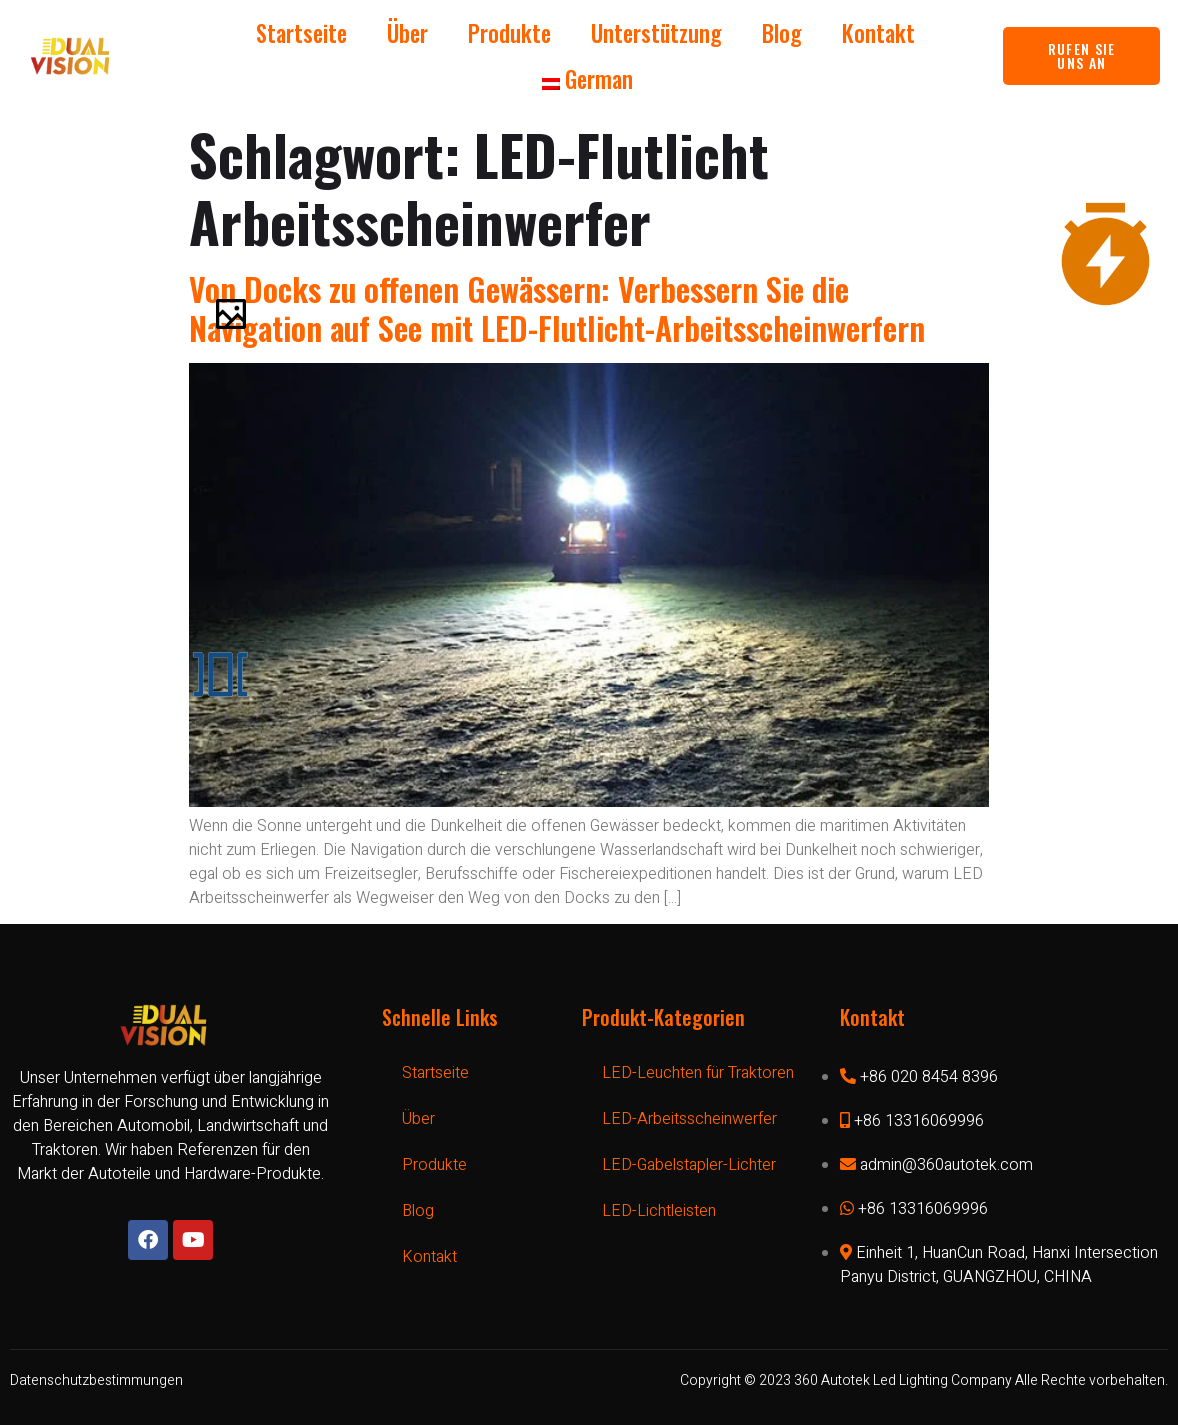 Image resolution: width=1178 pixels, height=1425 pixels. Describe the element at coordinates (1105, 256) in the screenshot. I see `start a quick timer or speed countdown` at that location.